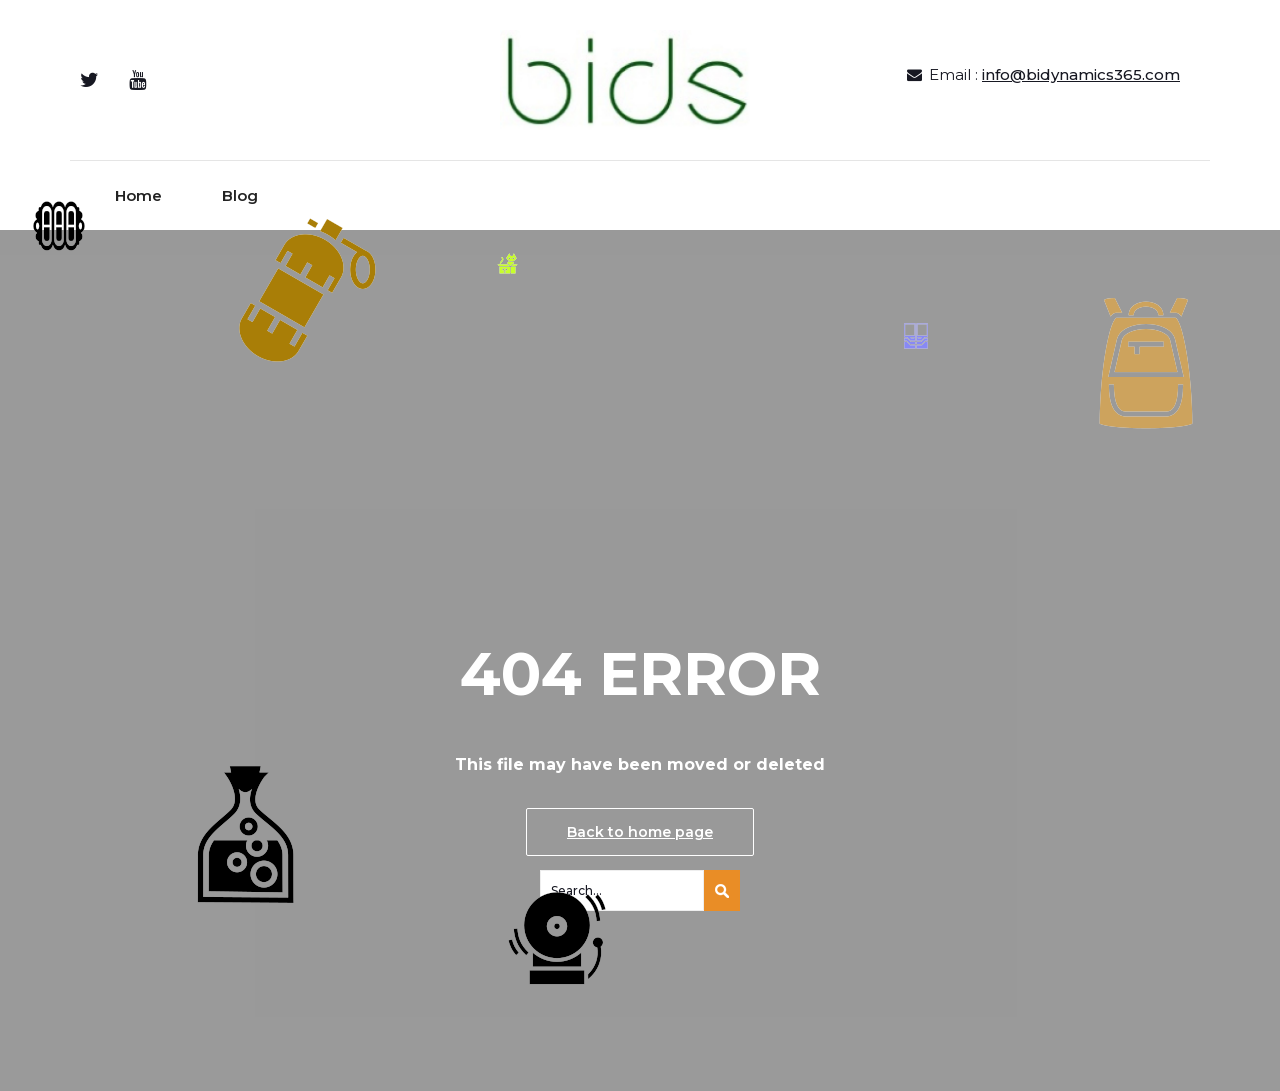 The image size is (1280, 1091). Describe the element at coordinates (916, 336) in the screenshot. I see `access public transit or bus schedule` at that location.